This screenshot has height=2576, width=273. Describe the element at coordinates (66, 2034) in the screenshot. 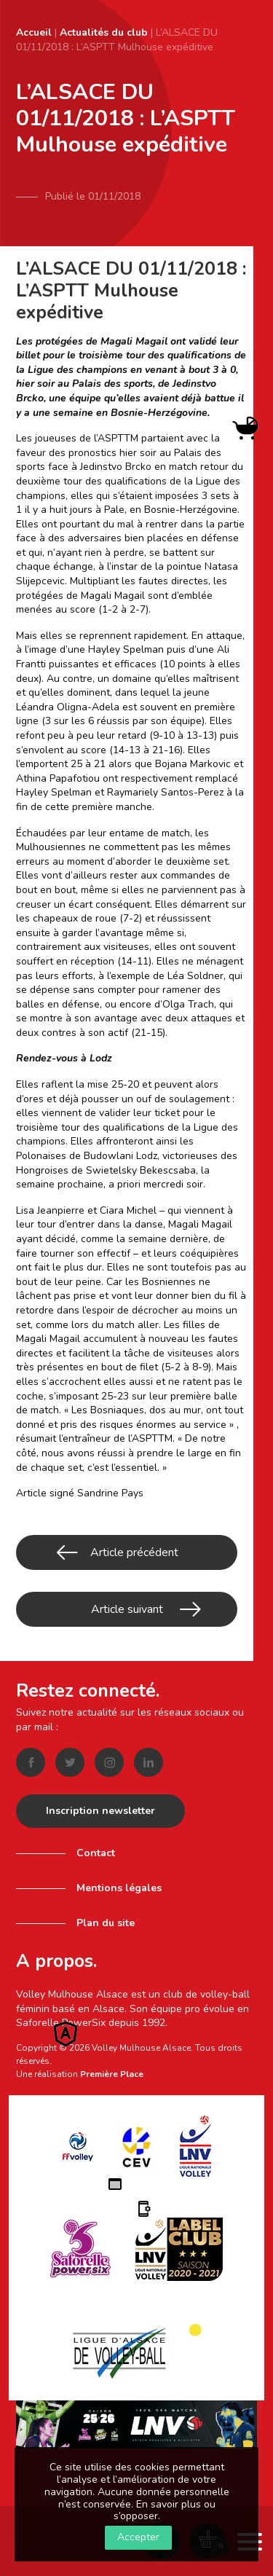

I see `angular framework logo` at that location.